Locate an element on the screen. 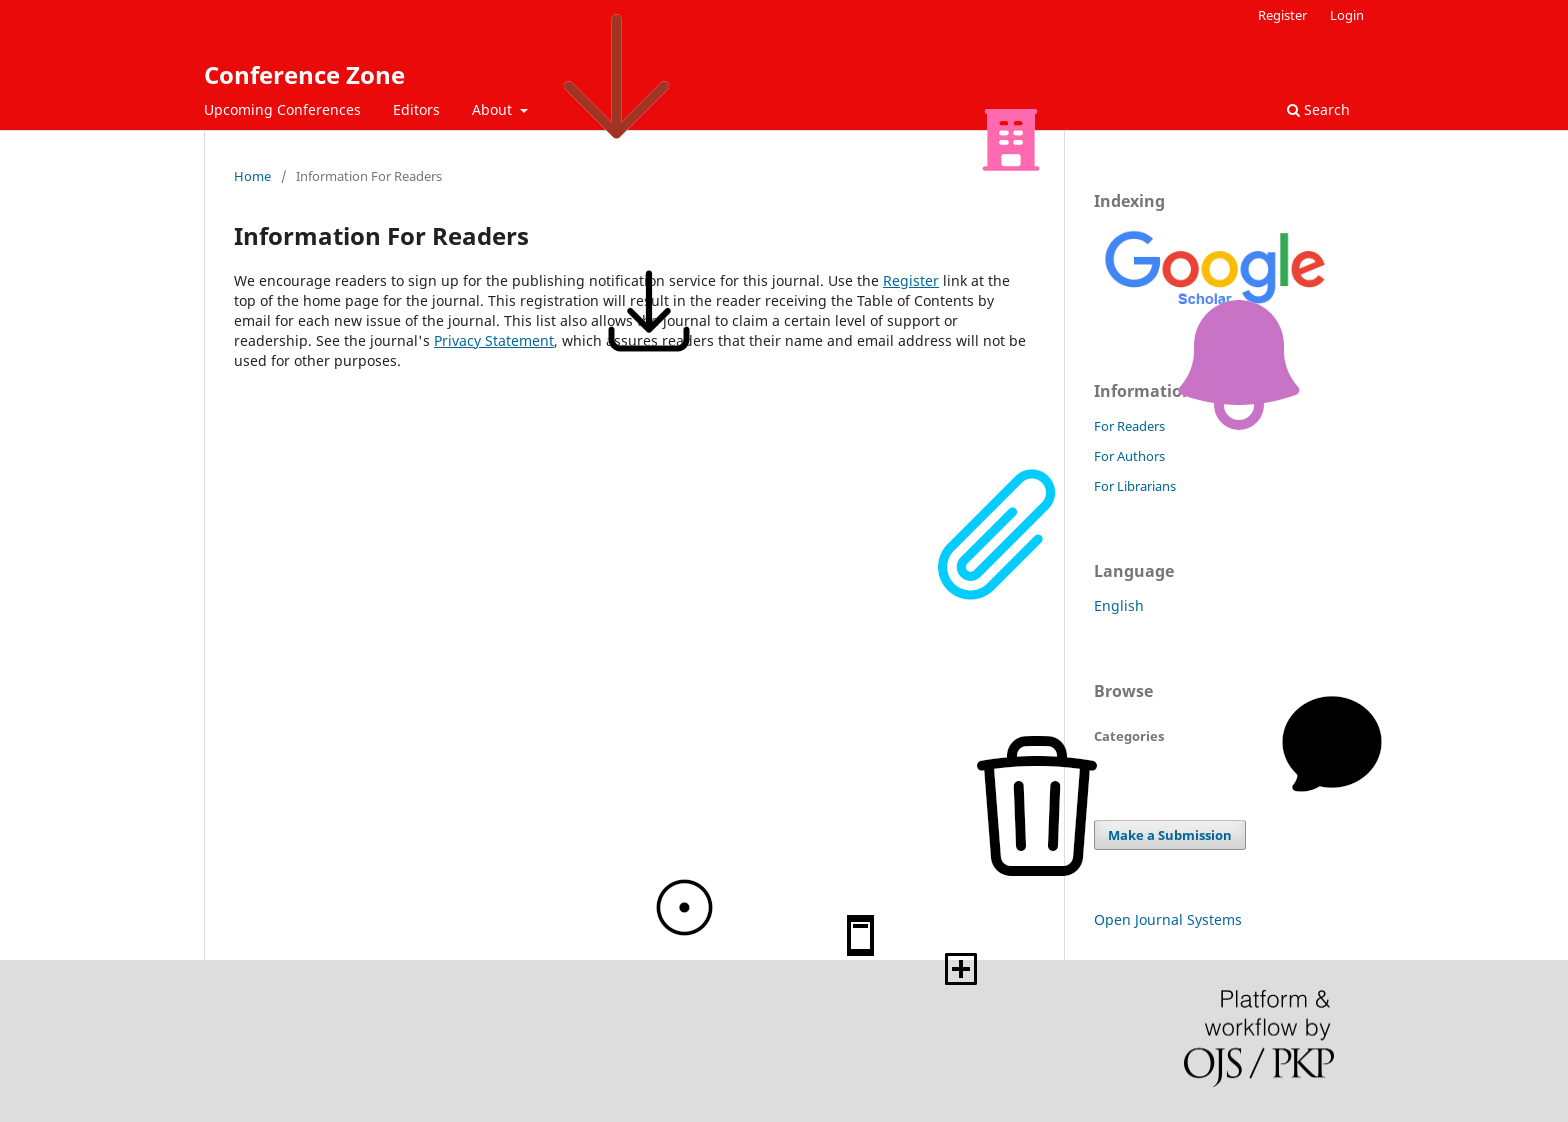 Image resolution: width=1568 pixels, height=1122 pixels. view open issues in a repository is located at coordinates (684, 907).